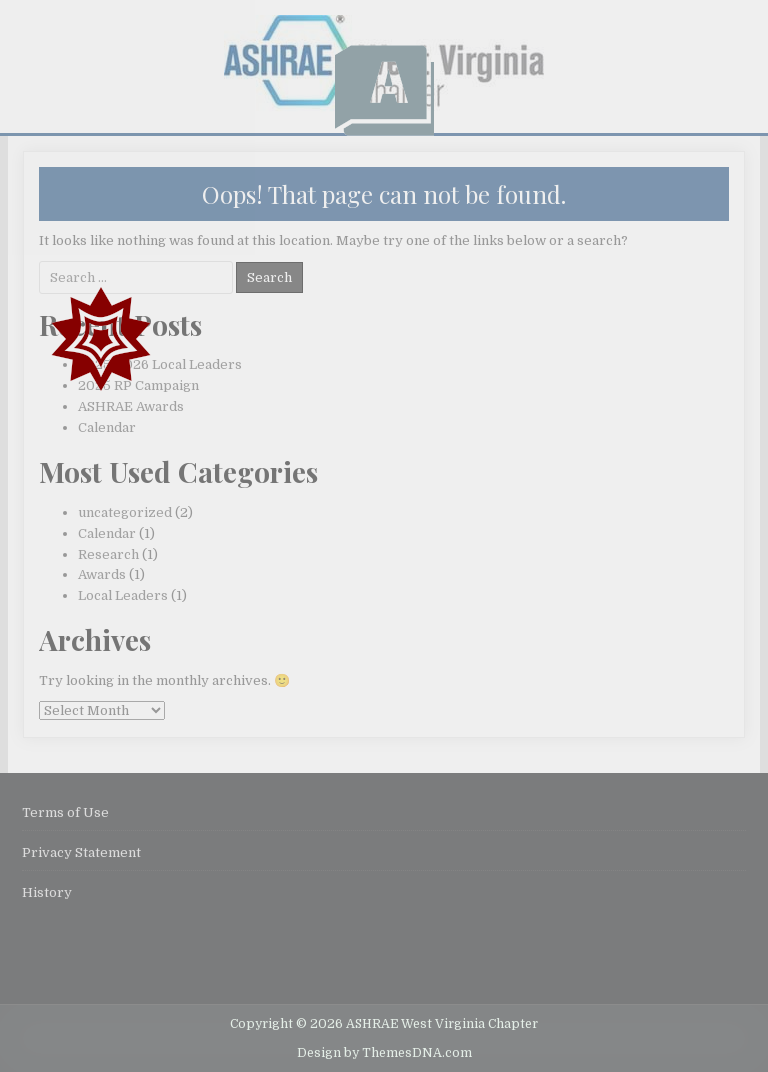 Image resolution: width=768 pixels, height=1072 pixels. I want to click on open AutoCAD application, so click(384, 90).